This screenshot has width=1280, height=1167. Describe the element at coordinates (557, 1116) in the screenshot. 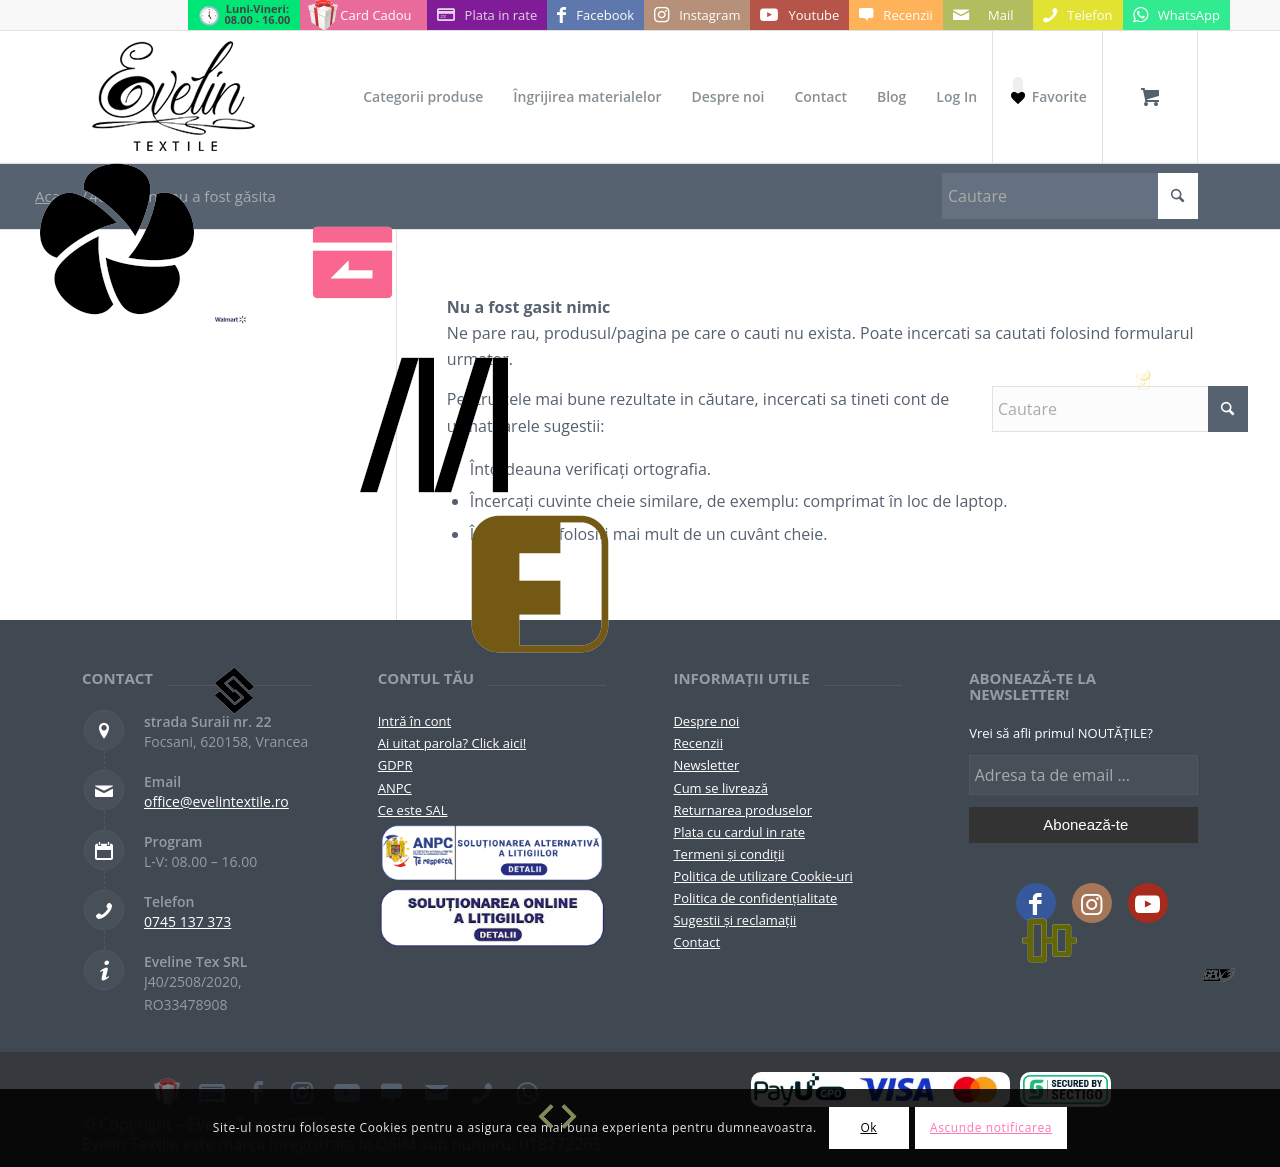

I see `view or edit source code` at that location.